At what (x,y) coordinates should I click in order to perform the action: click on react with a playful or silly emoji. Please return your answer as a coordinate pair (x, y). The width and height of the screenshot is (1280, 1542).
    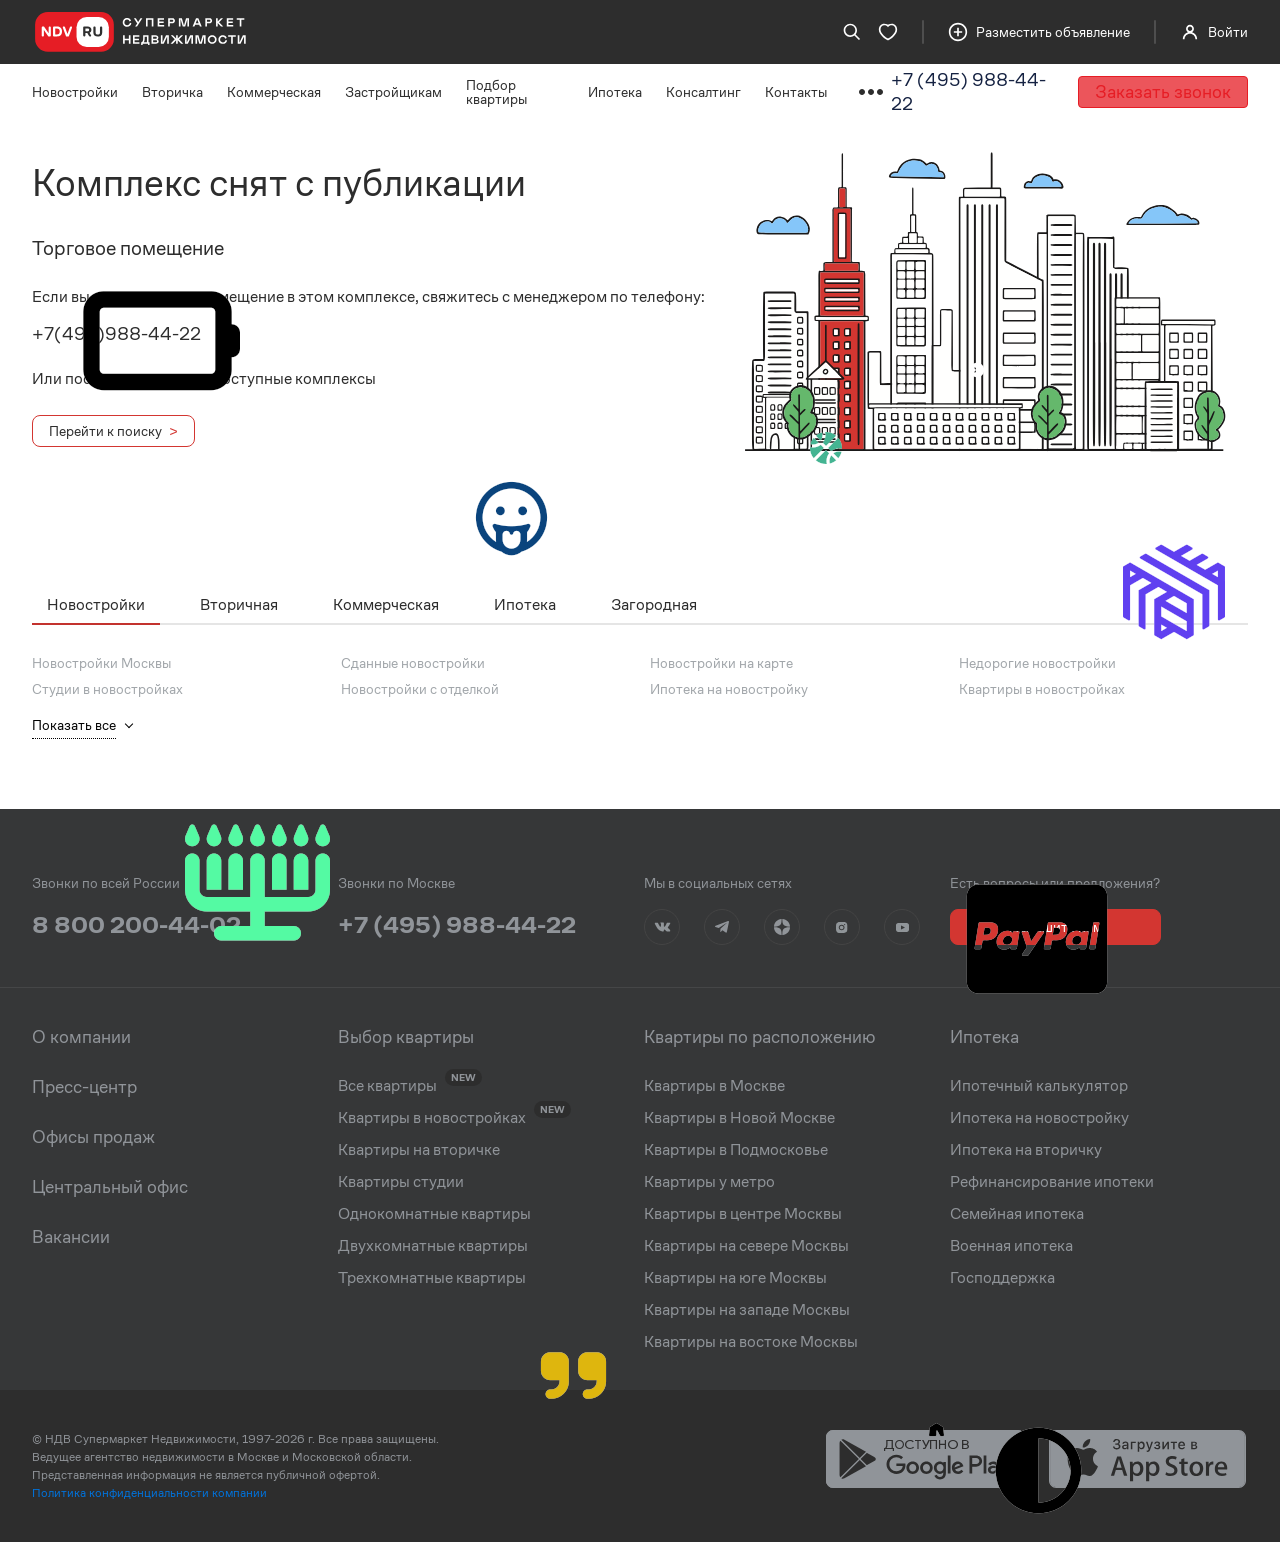
    Looking at the image, I should click on (511, 517).